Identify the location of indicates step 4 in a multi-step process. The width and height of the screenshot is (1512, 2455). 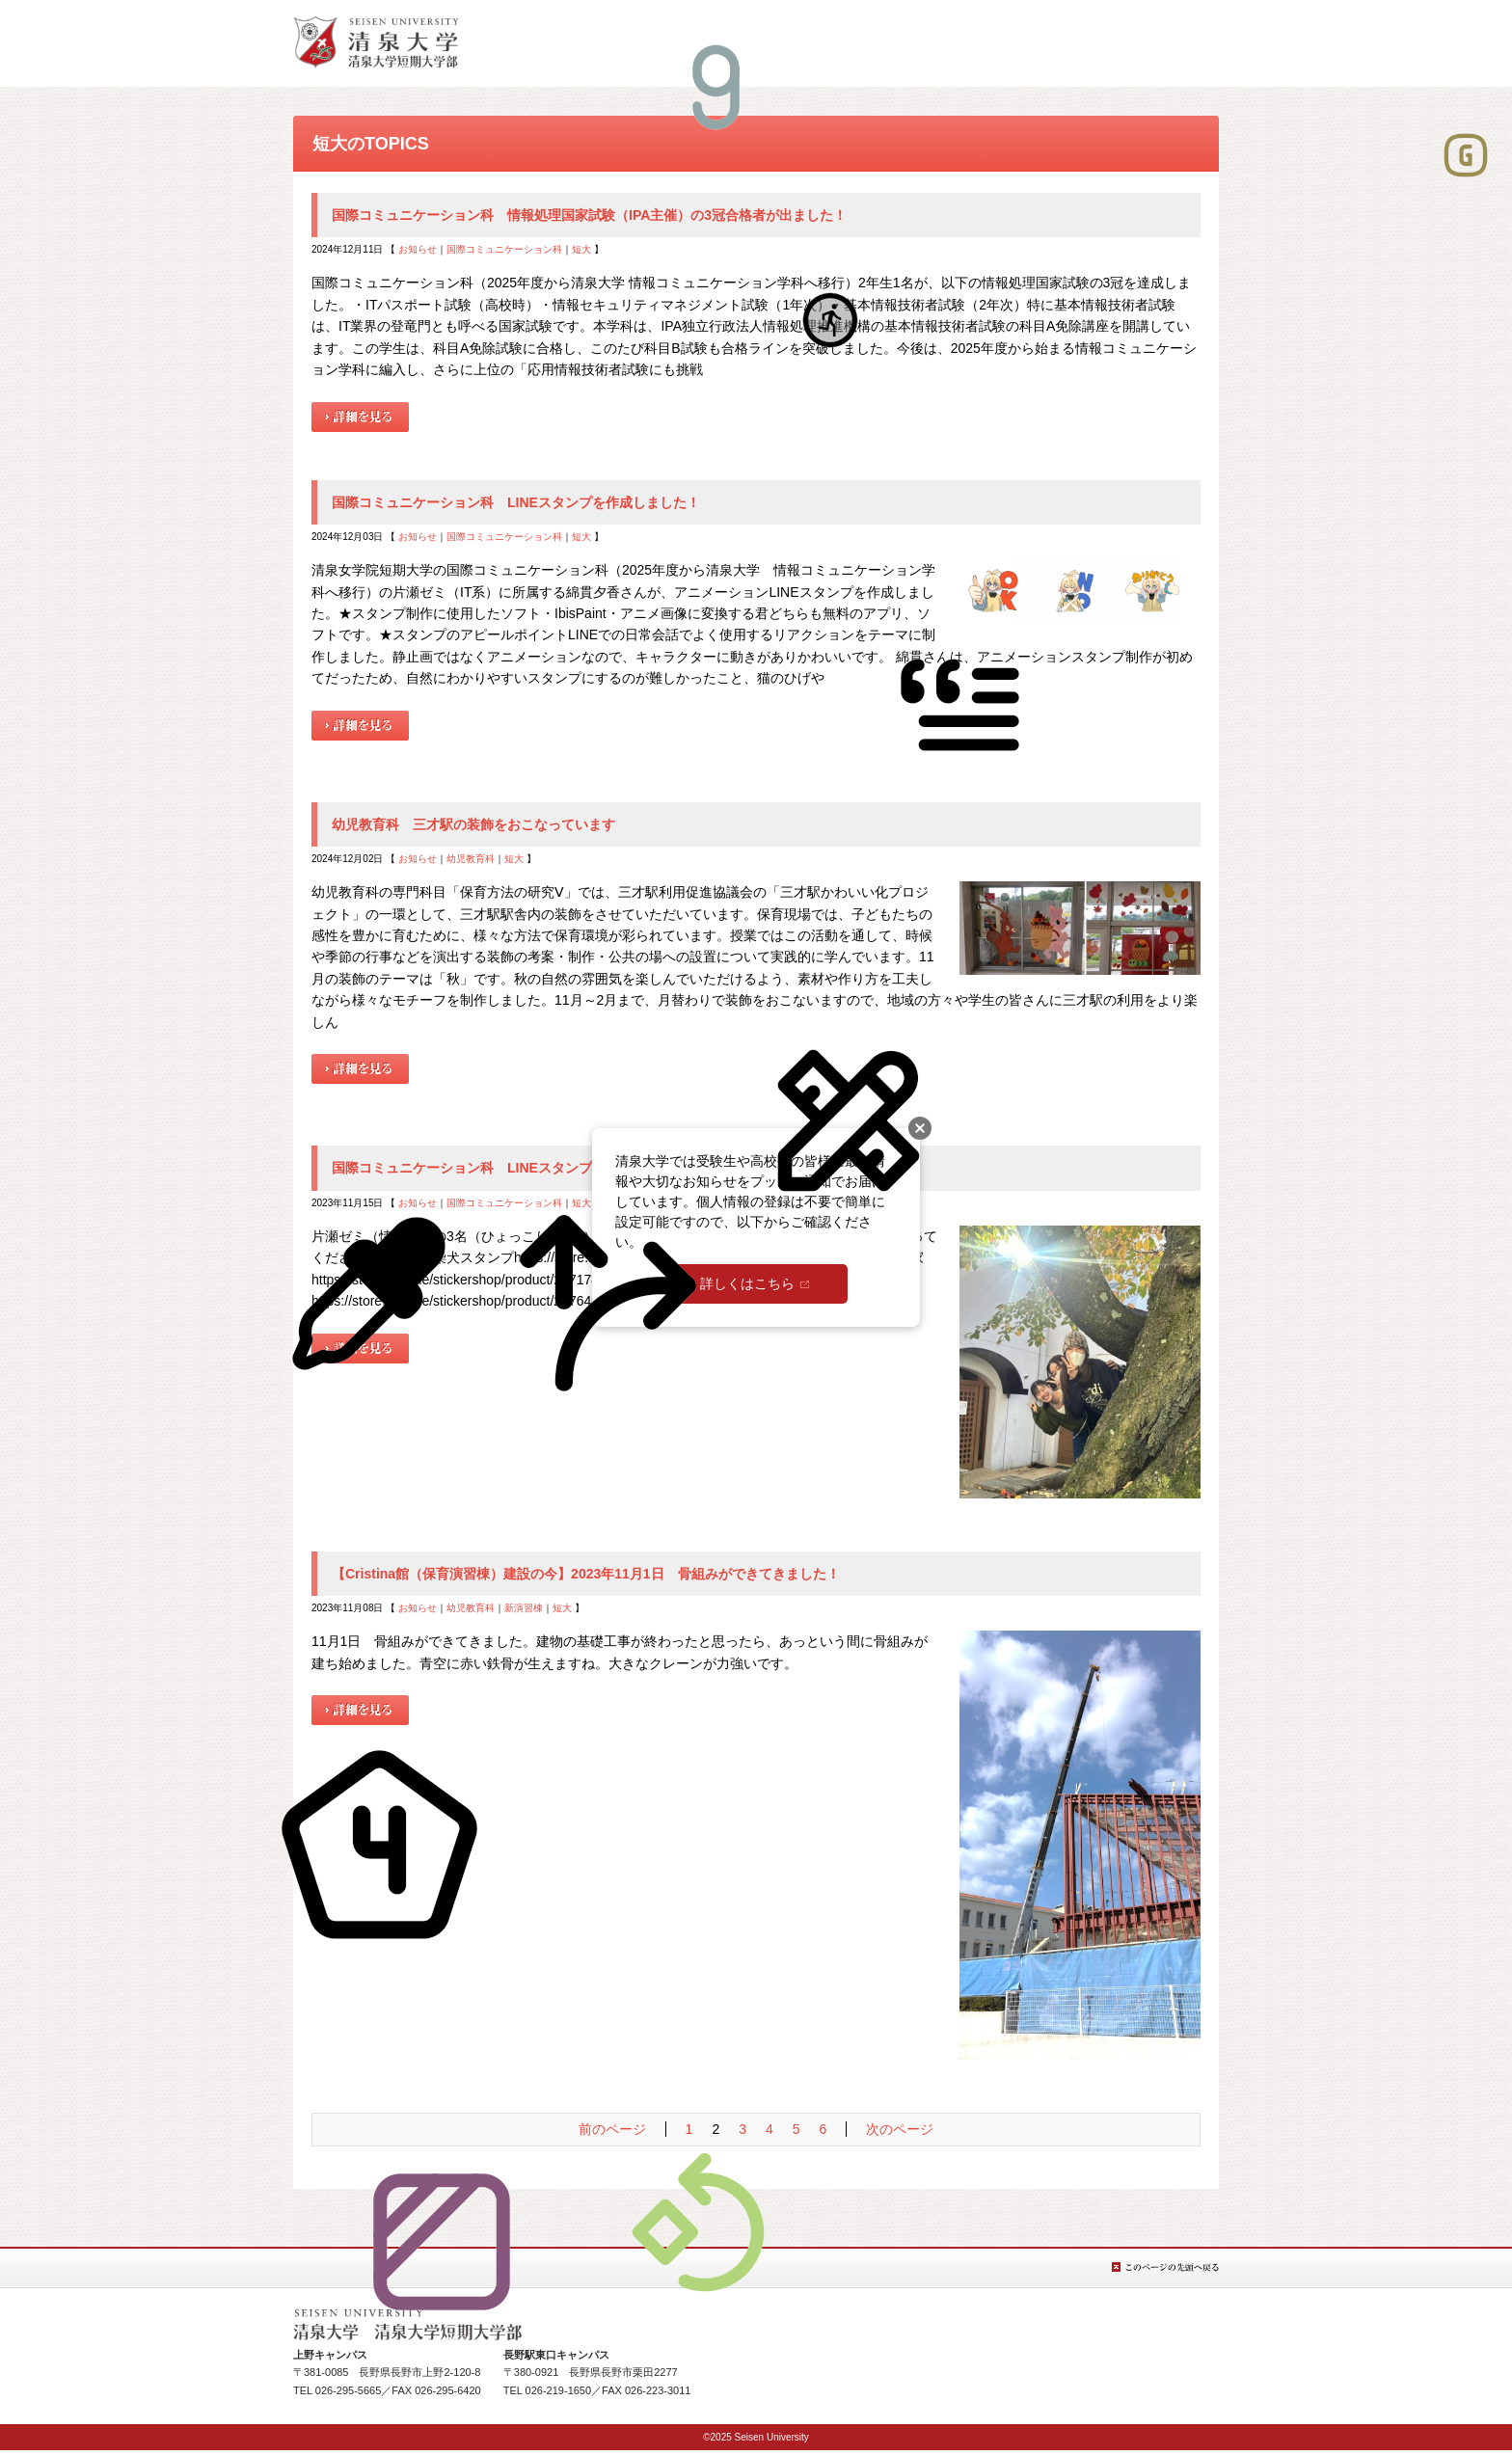
(379, 1849).